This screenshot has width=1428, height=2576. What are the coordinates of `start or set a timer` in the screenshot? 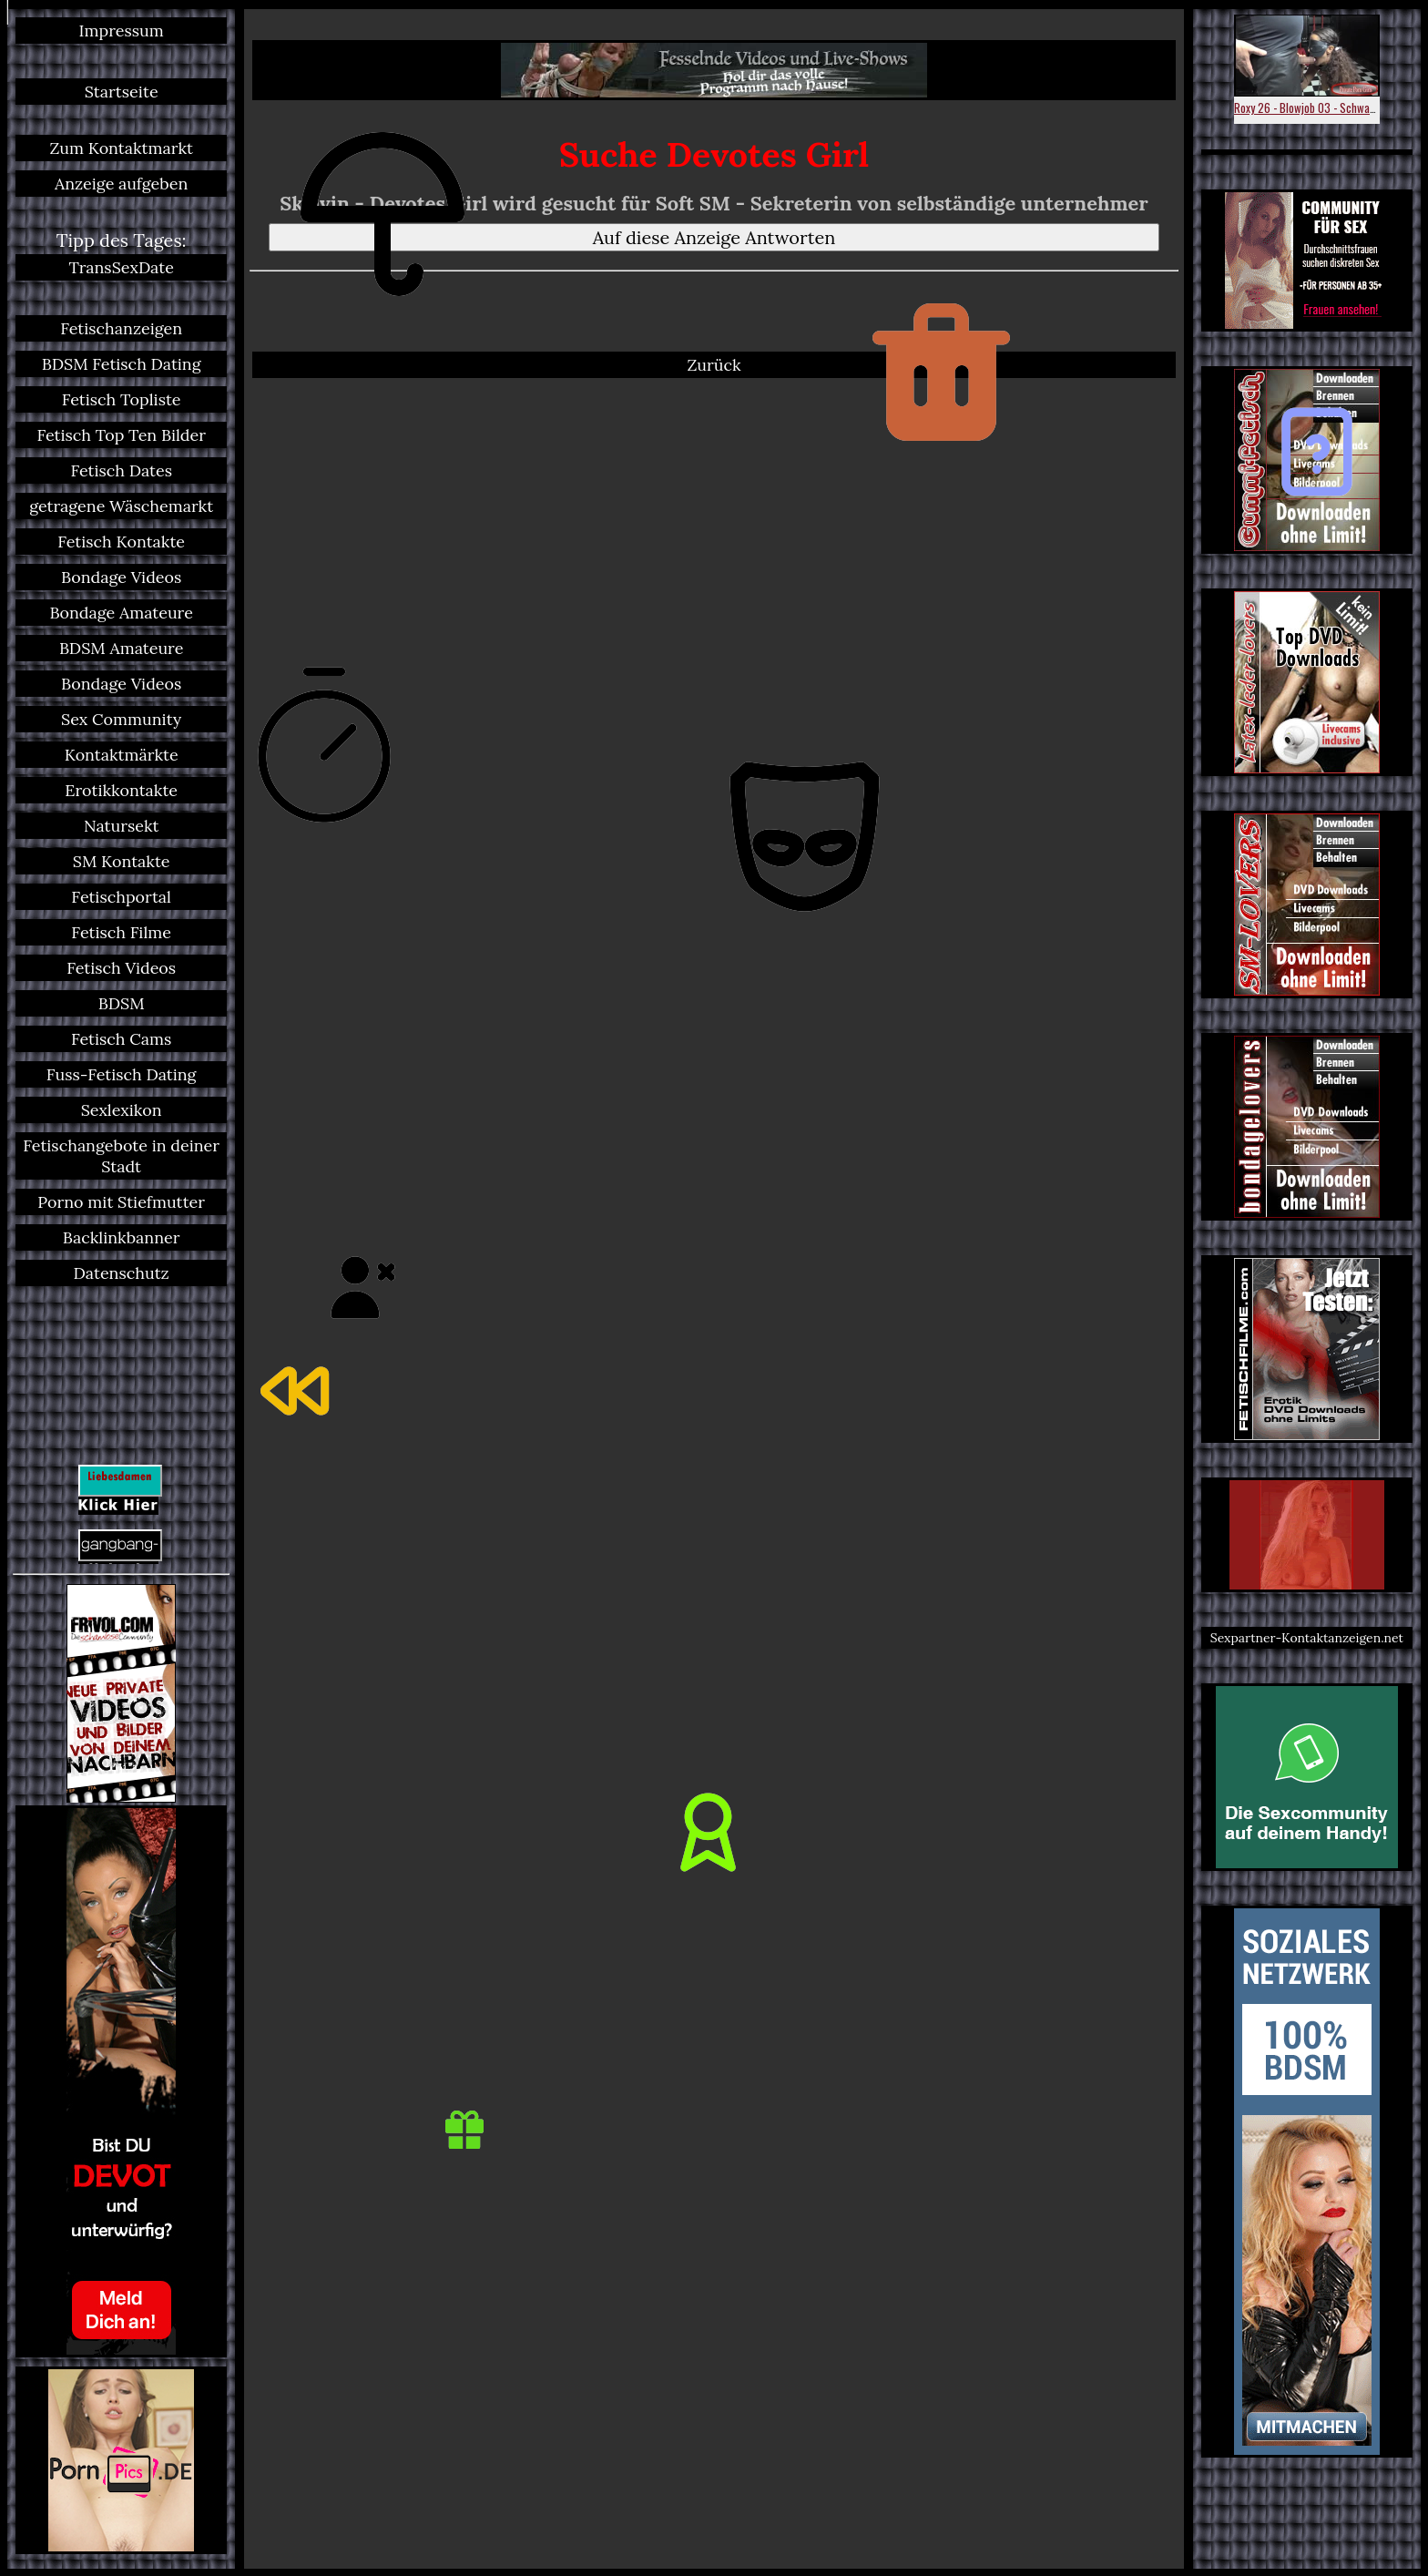 It's located at (324, 751).